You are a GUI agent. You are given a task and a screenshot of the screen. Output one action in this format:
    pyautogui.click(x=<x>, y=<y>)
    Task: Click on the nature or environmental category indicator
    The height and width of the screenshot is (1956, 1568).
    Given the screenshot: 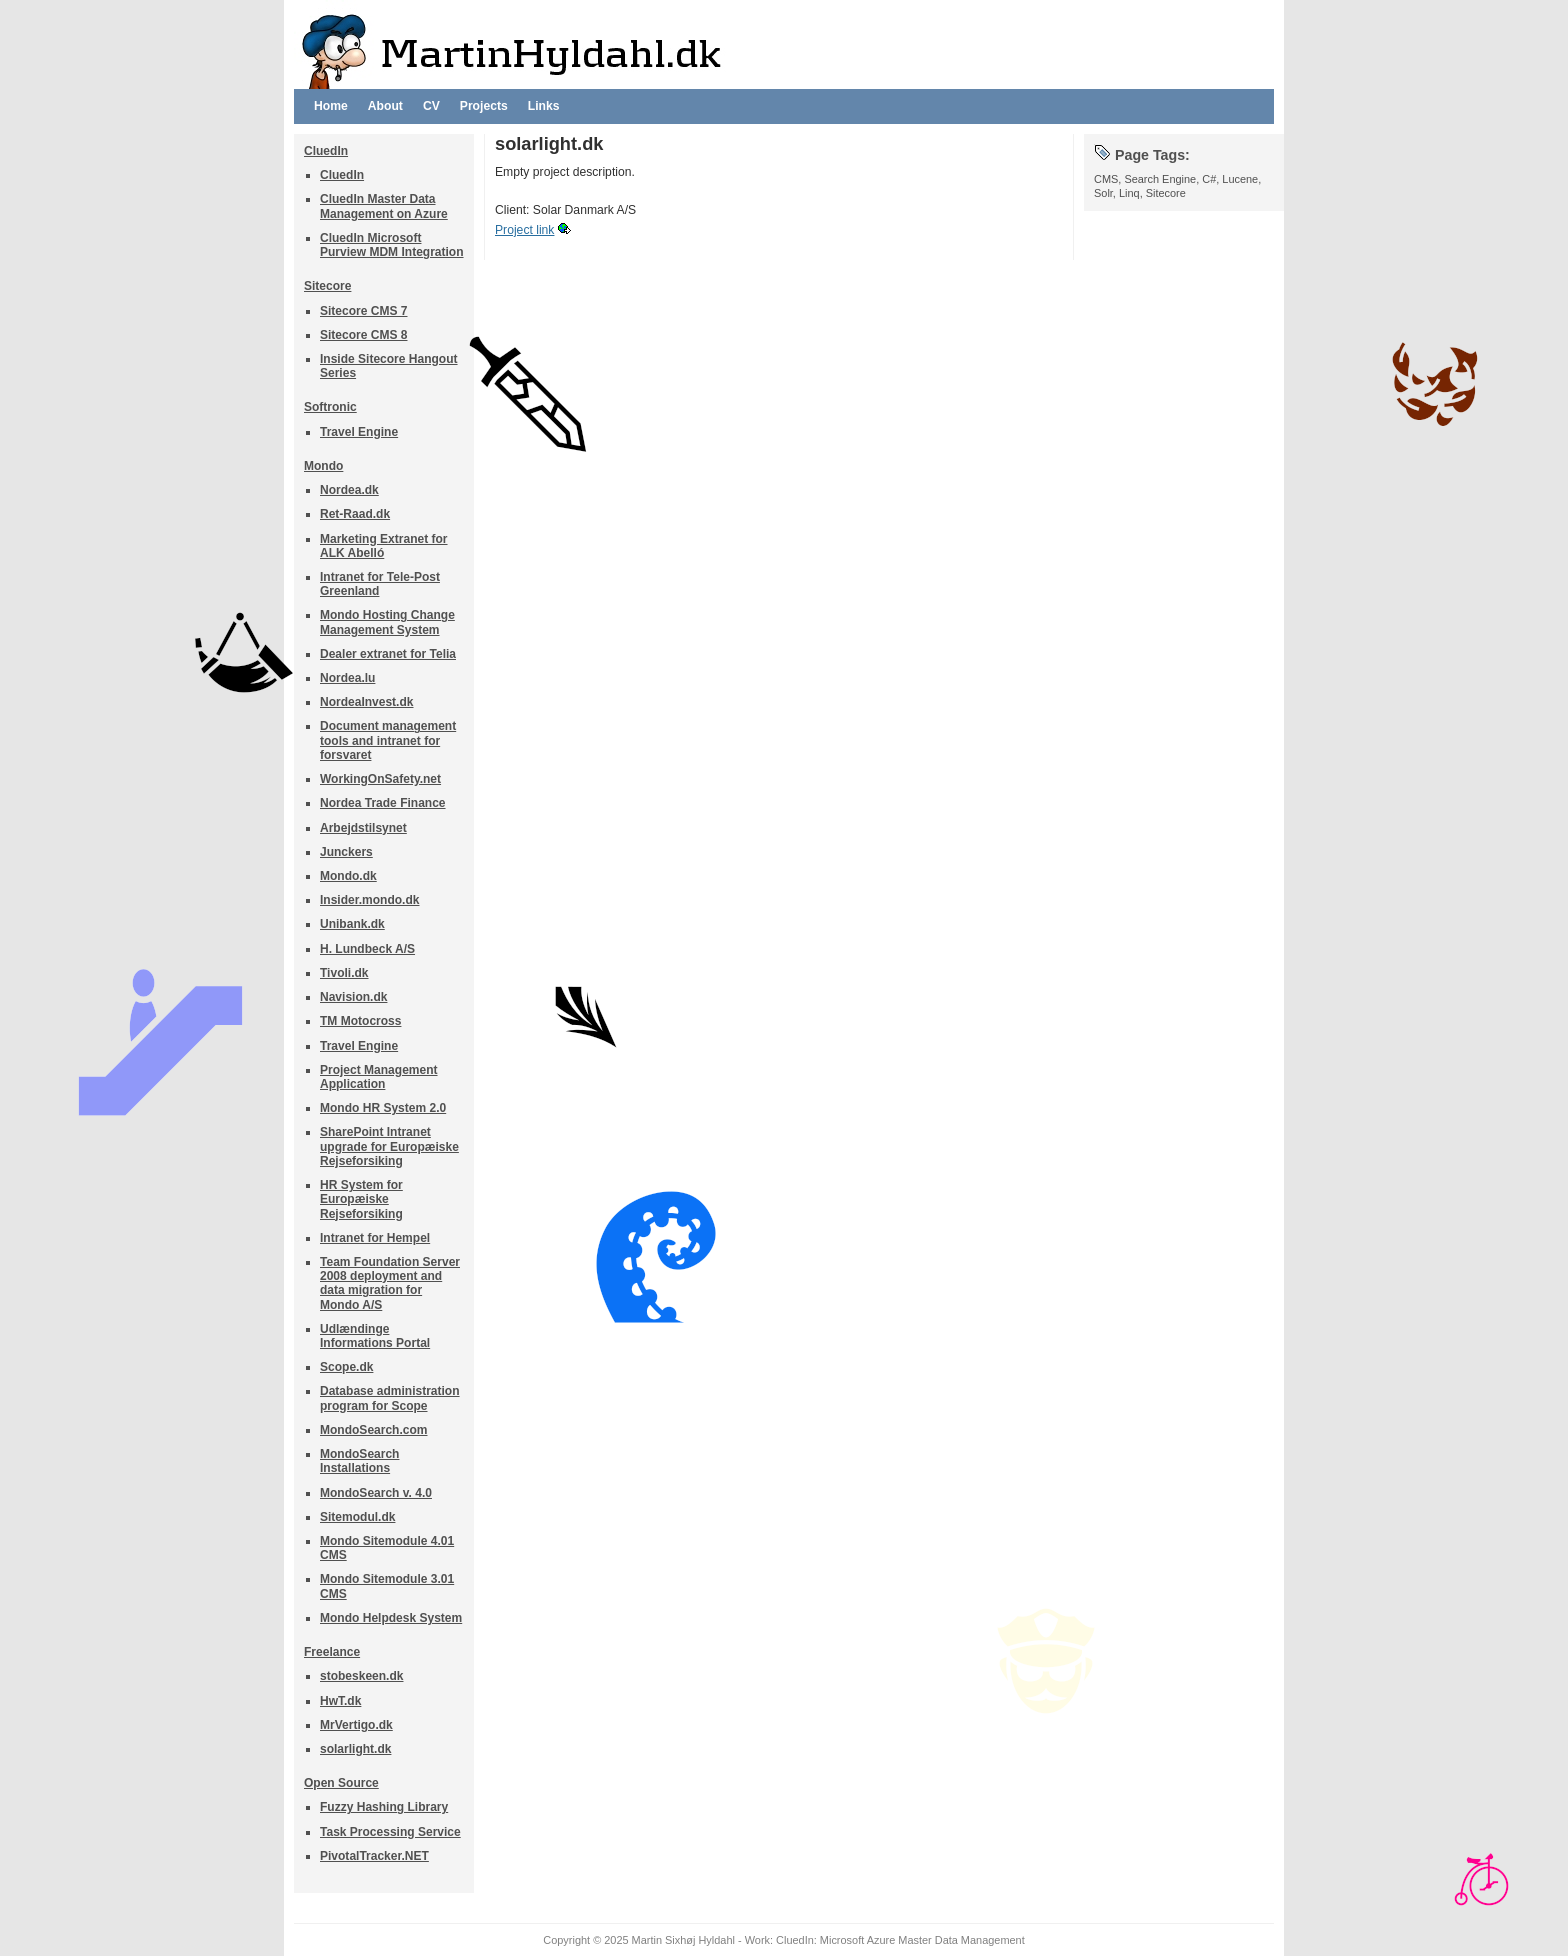 What is the action you would take?
    pyautogui.click(x=1435, y=384)
    